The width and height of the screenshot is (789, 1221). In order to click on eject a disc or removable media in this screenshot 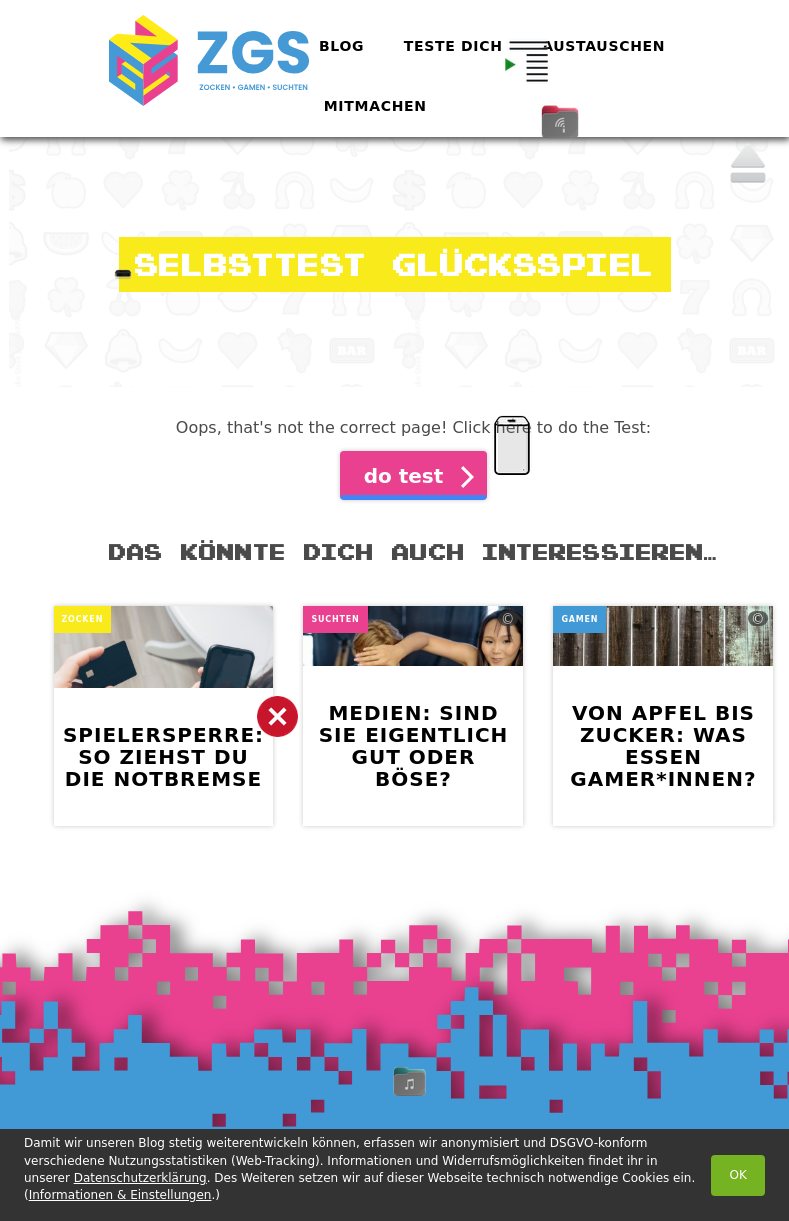, I will do `click(748, 163)`.